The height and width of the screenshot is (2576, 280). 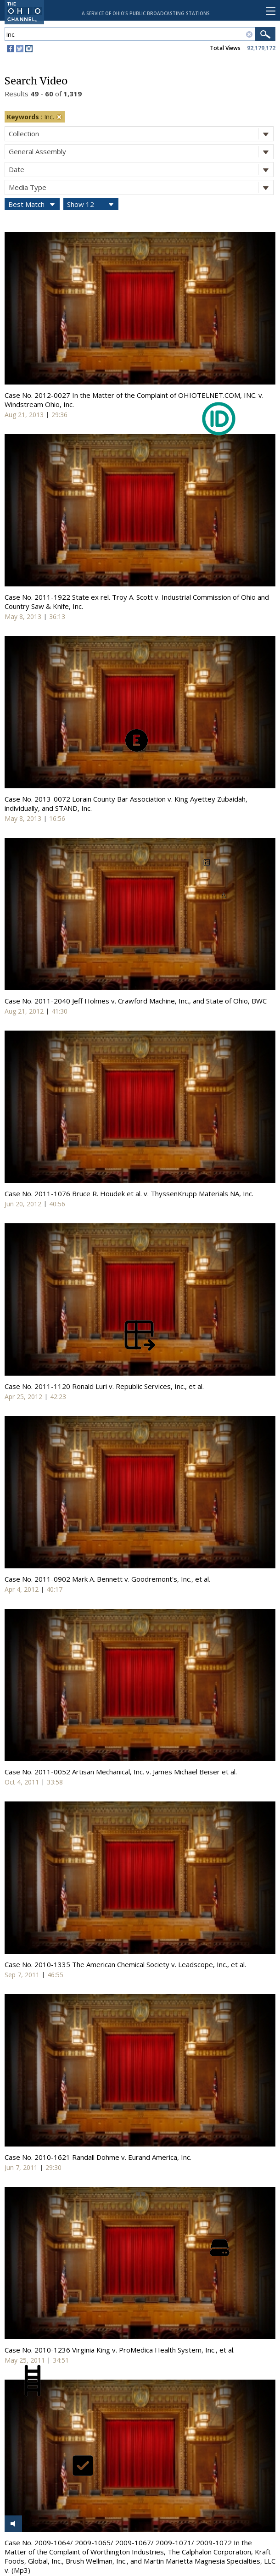 What do you see at coordinates (136, 740) in the screenshot?
I see `indicates an "E" rating or category` at bounding box center [136, 740].